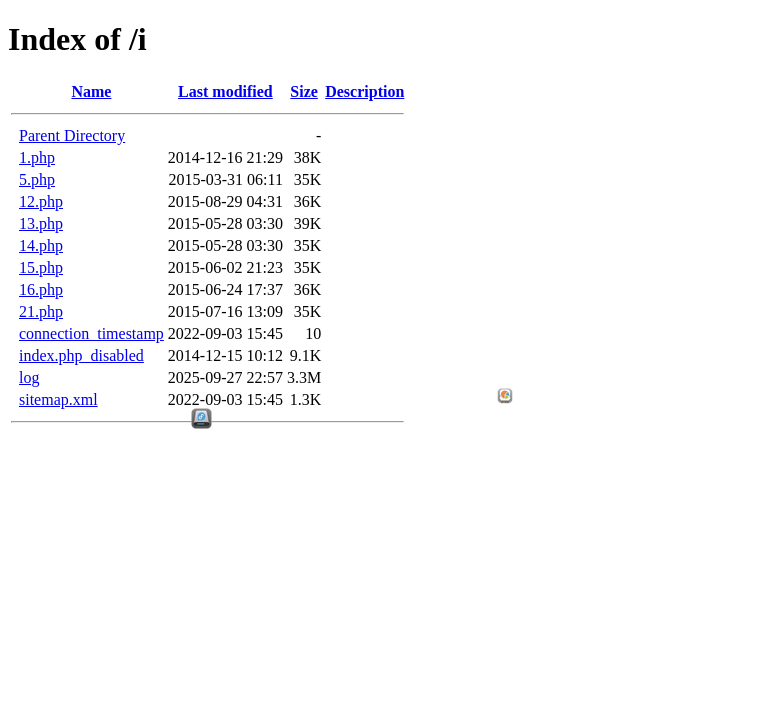  I want to click on launch fedora linux installer, so click(201, 418).